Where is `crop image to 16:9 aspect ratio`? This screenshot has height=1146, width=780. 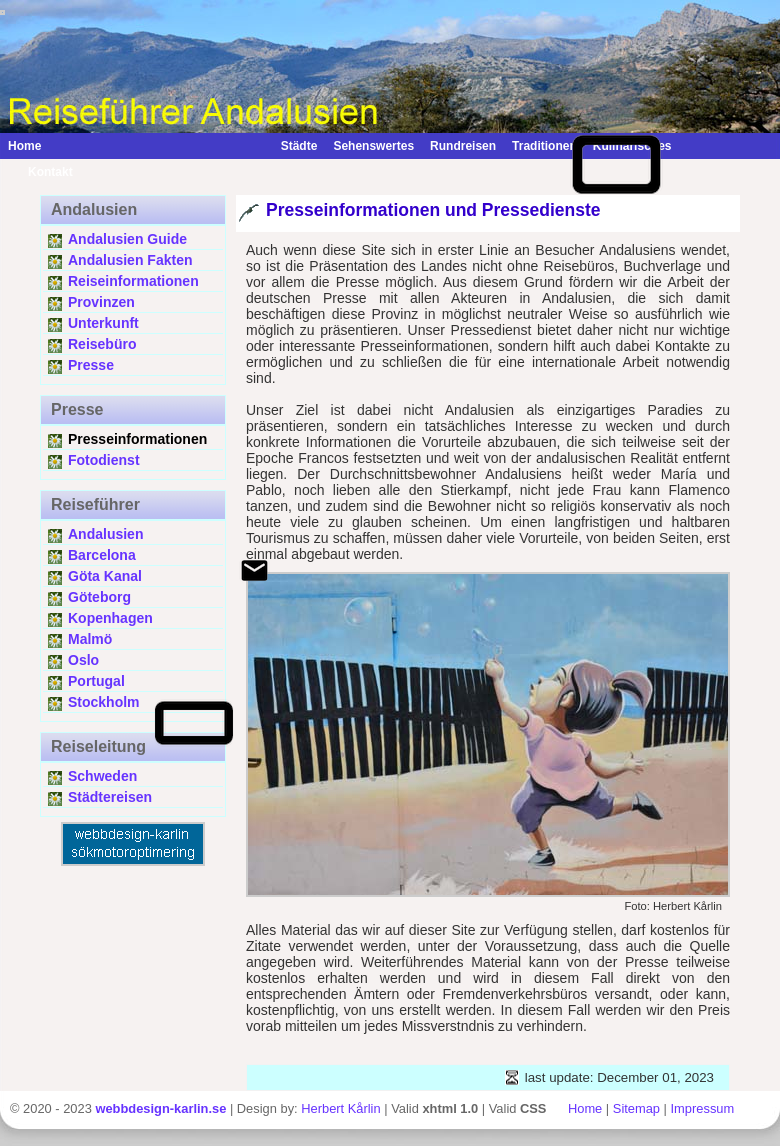 crop image to 16:9 aspect ratio is located at coordinates (616, 164).